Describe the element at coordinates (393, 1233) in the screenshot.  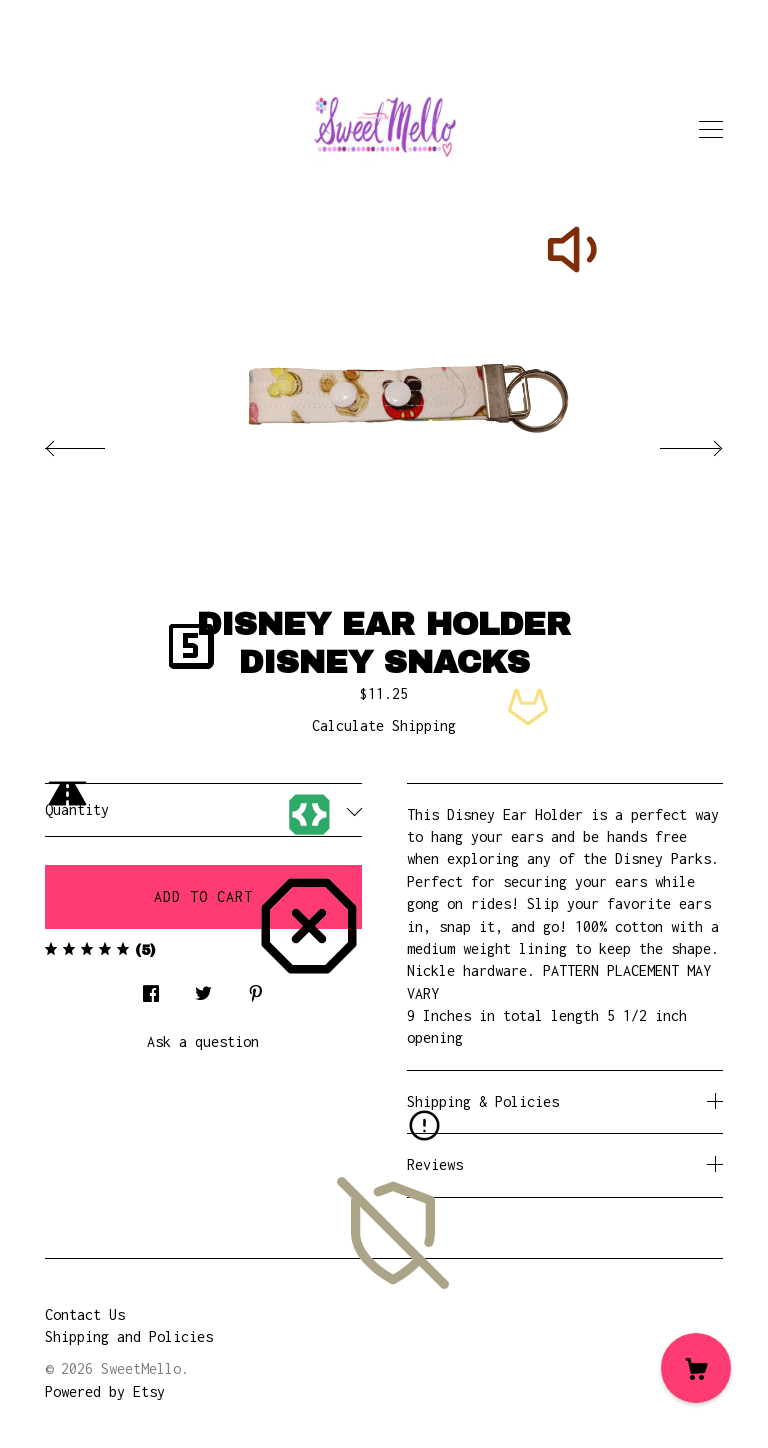
I see `security or protection is disabled` at that location.